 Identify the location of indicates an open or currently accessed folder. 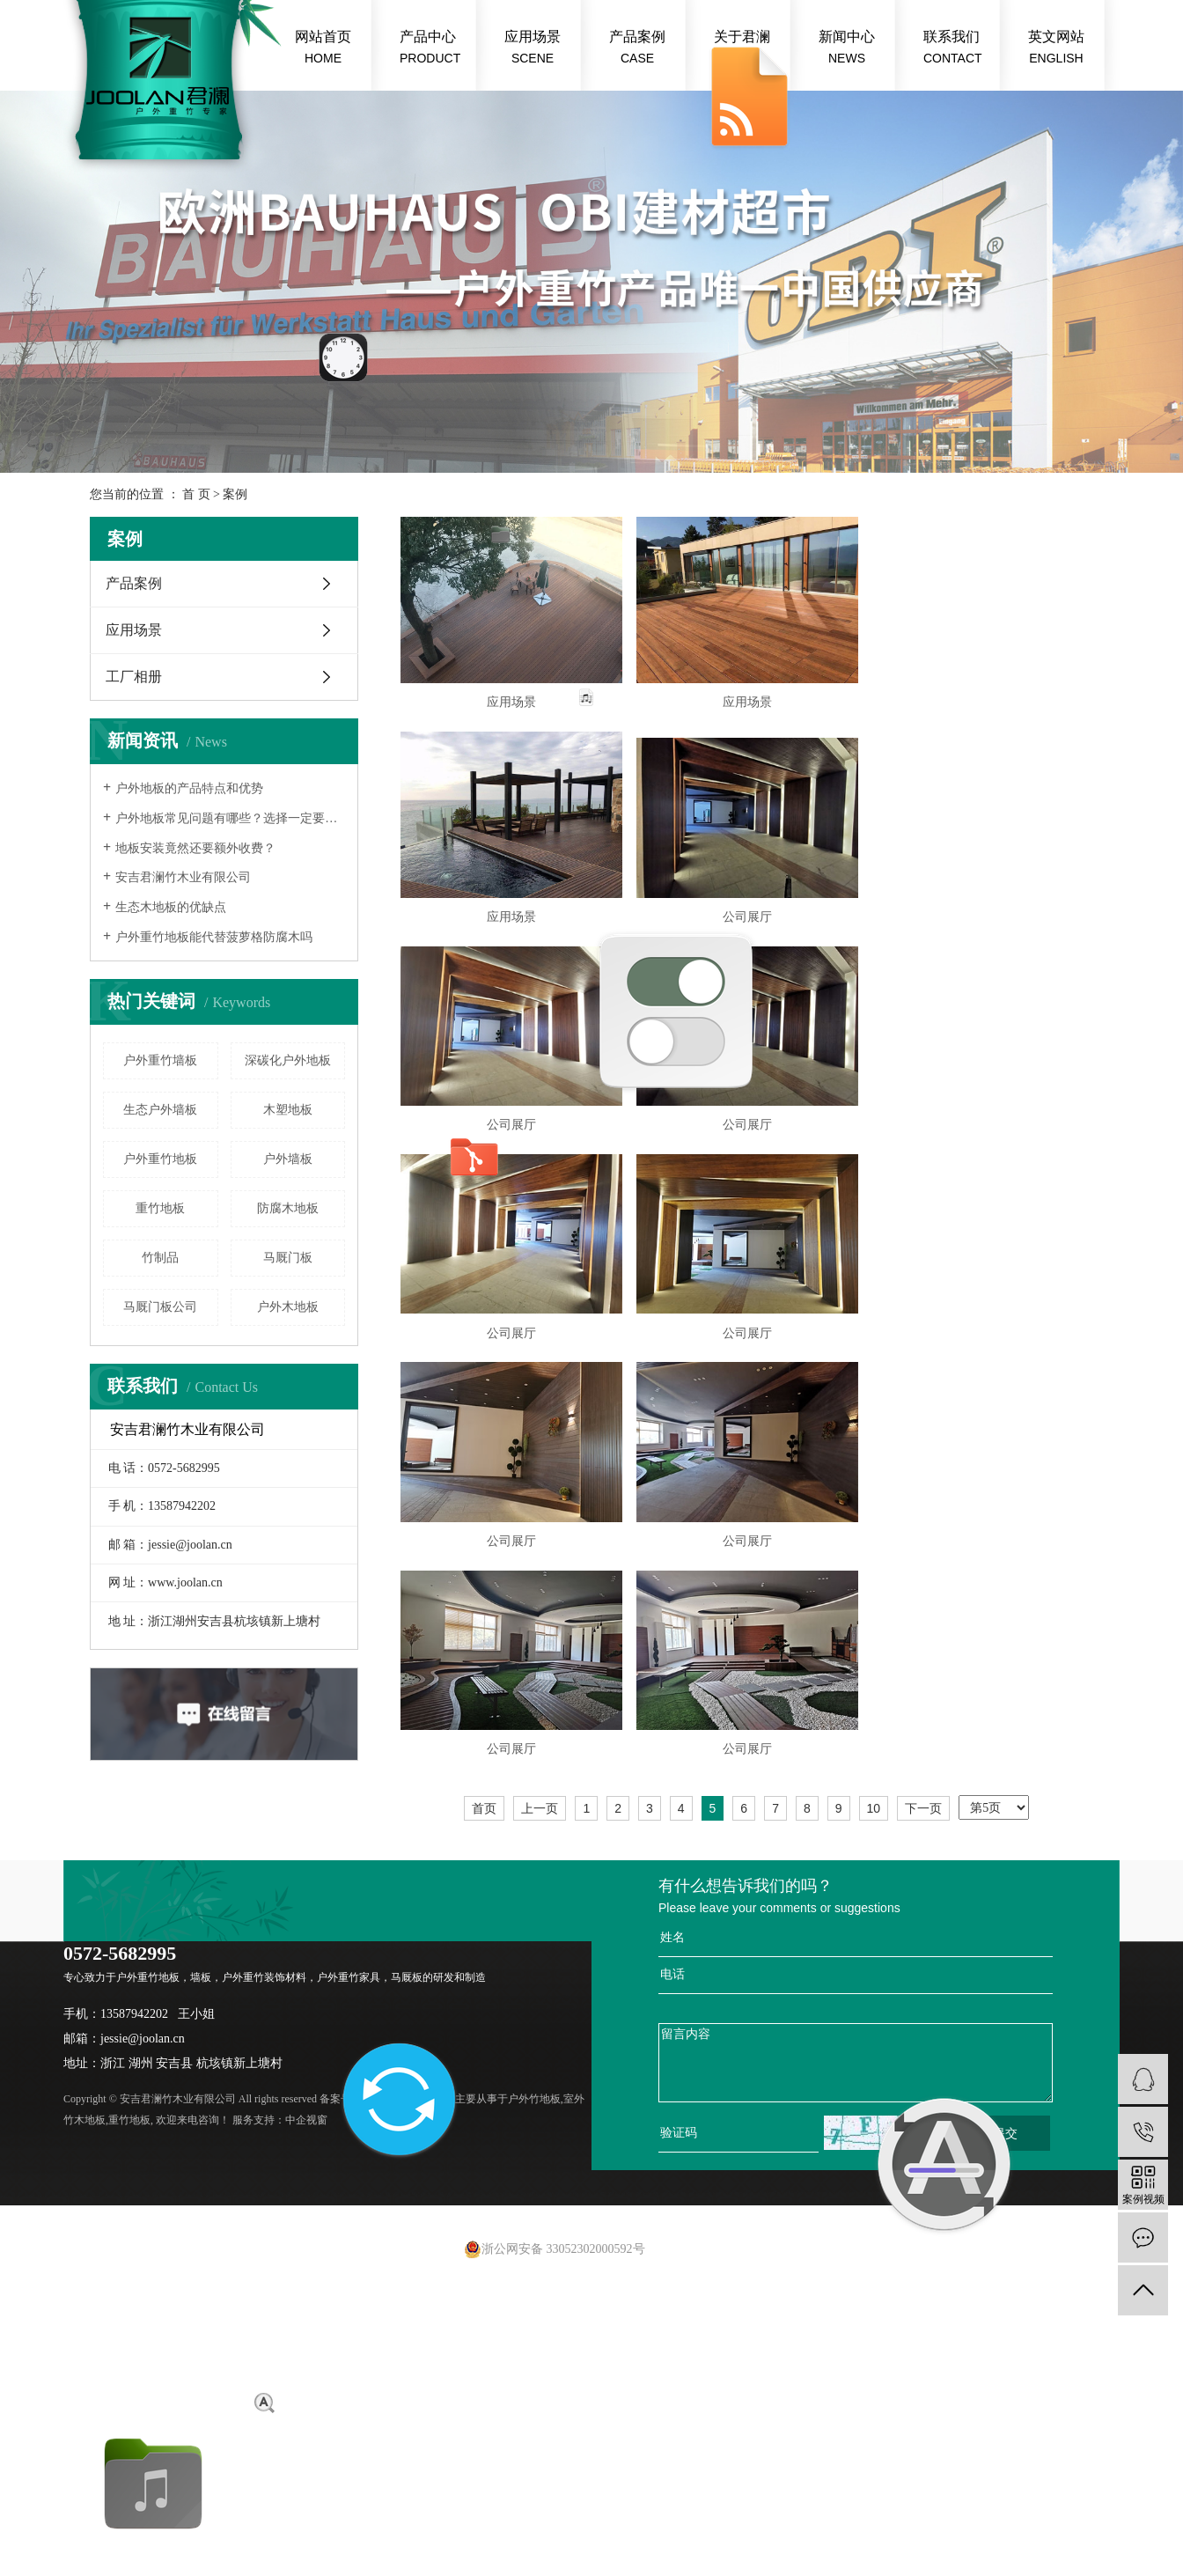
(500, 534).